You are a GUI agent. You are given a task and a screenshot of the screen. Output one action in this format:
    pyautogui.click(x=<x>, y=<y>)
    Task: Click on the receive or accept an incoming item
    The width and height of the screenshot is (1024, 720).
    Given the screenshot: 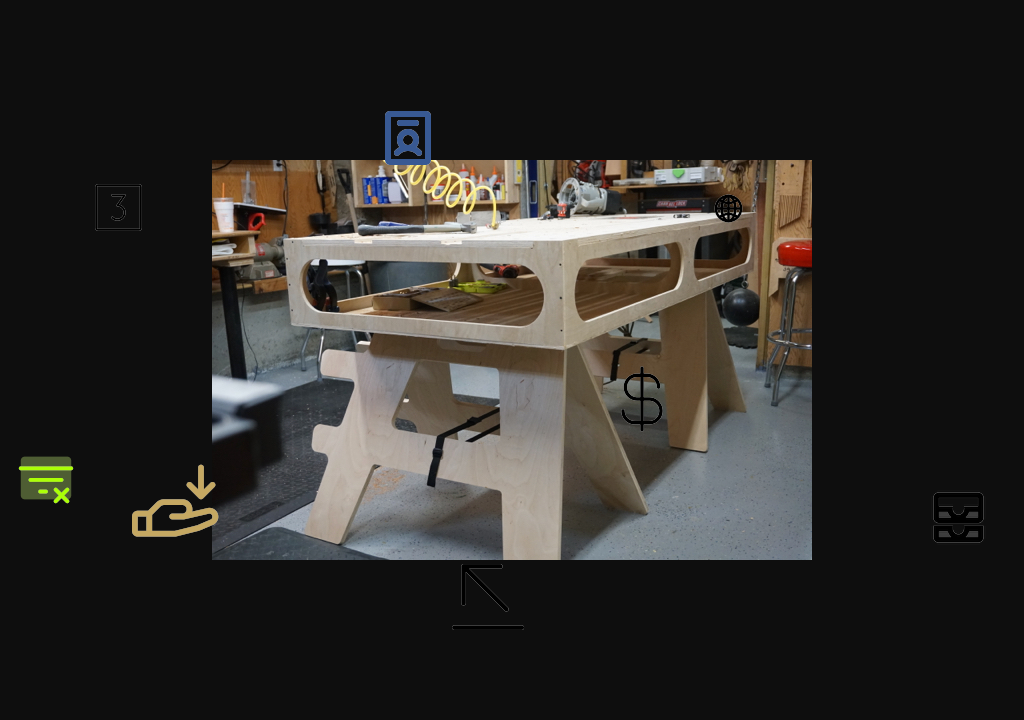 What is the action you would take?
    pyautogui.click(x=178, y=505)
    